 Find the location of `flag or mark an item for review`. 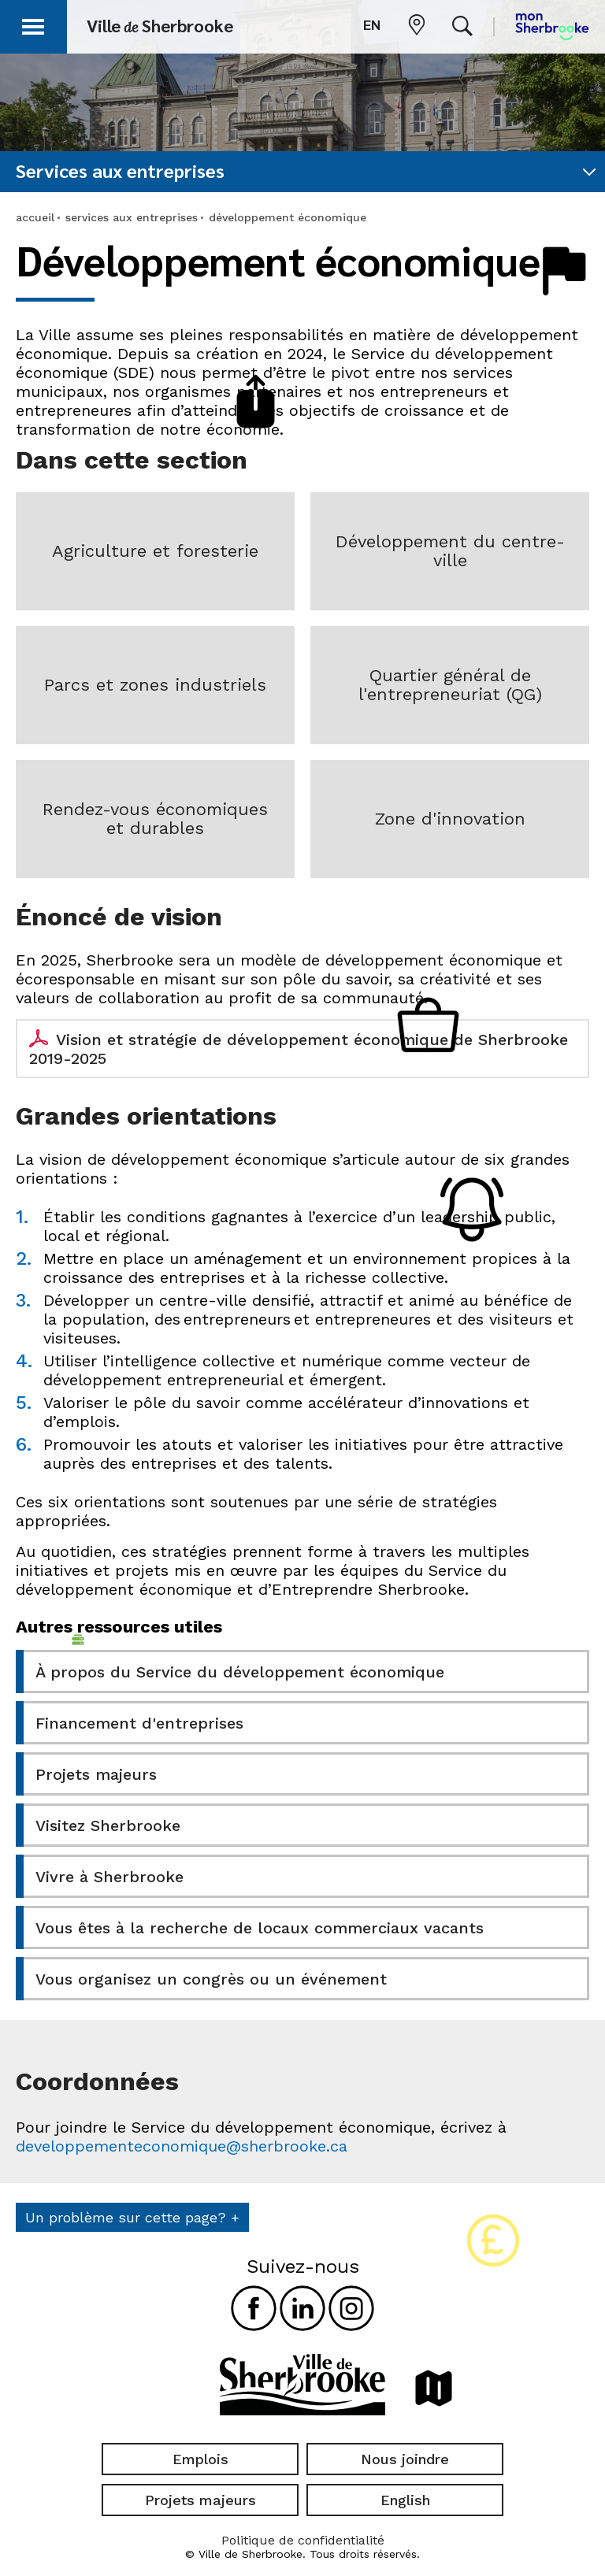

flag or mark an item for review is located at coordinates (562, 269).